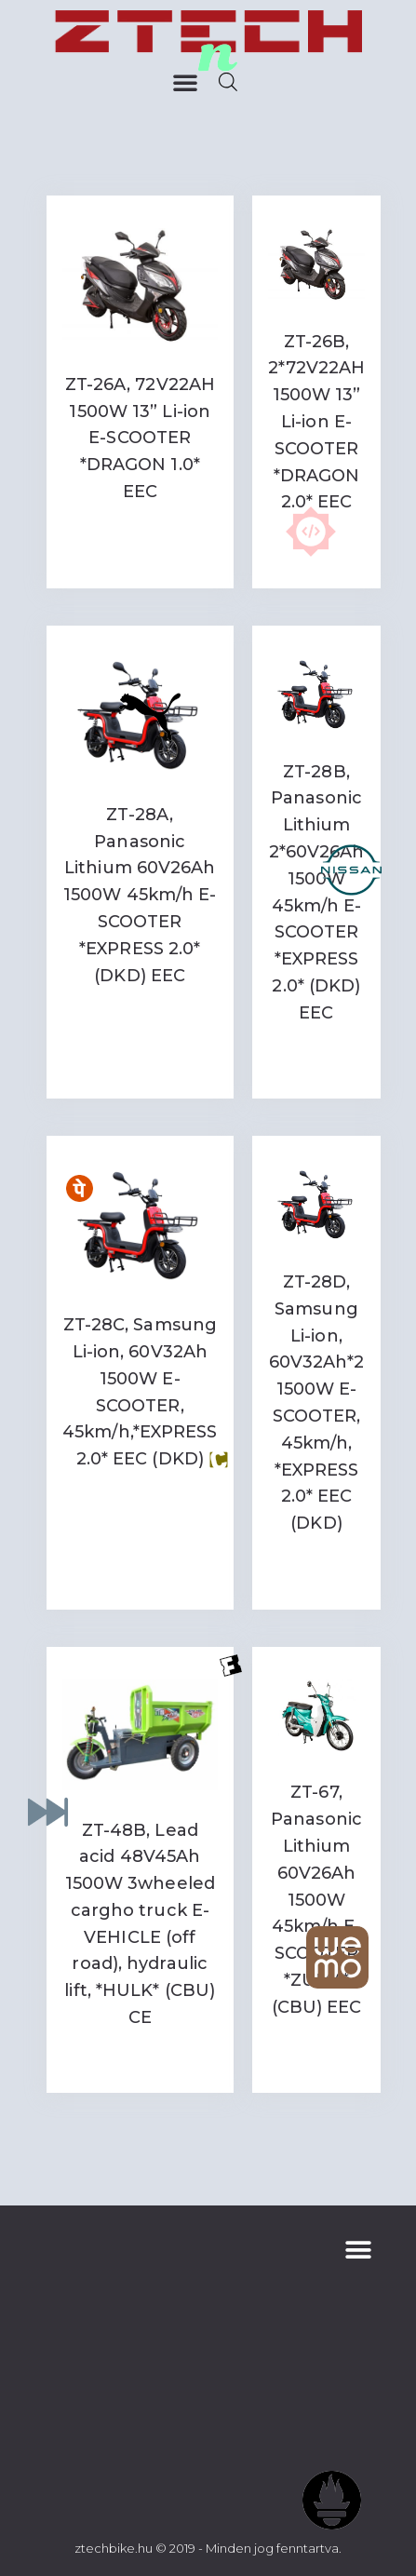 This screenshot has width=416, height=2576. What do you see at coordinates (231, 1666) in the screenshot?
I see `open the Fandango app for movie tickets` at bounding box center [231, 1666].